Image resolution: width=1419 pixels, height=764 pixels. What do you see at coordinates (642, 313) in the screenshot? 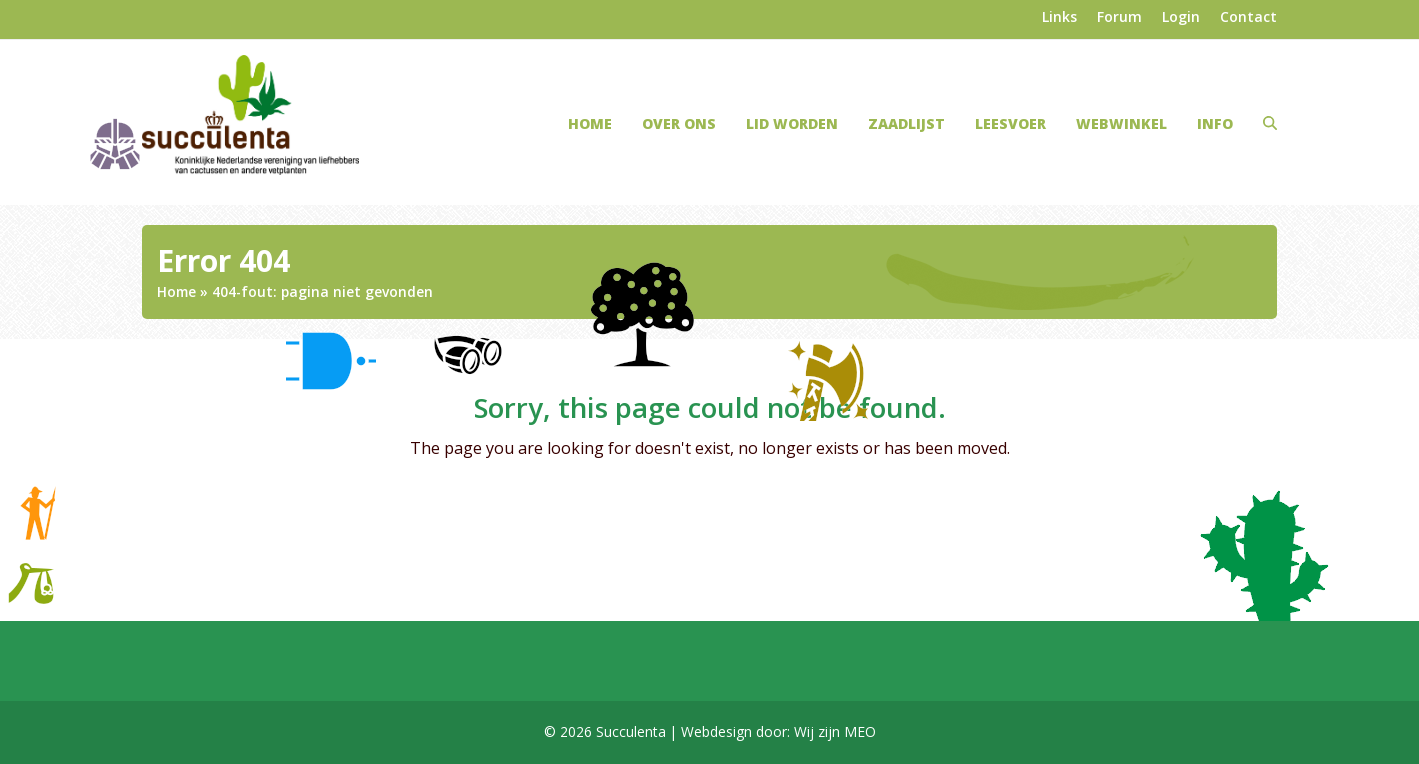
I see `access orchard or farming features` at bounding box center [642, 313].